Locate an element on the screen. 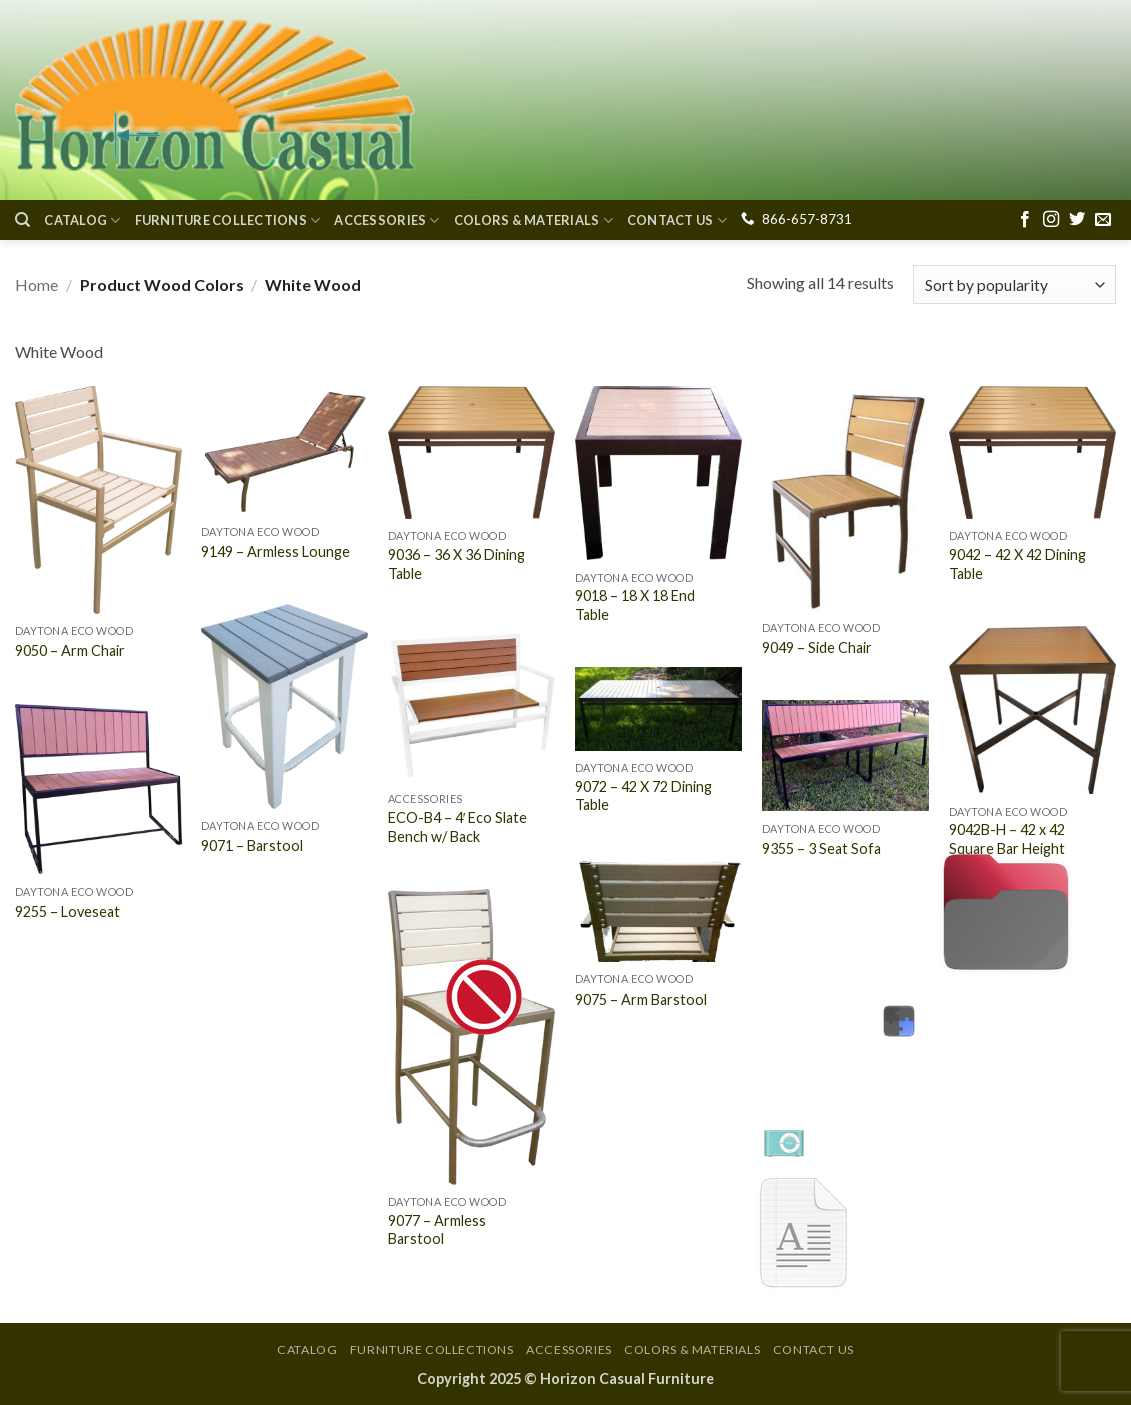 This screenshot has height=1405, width=1131. open a rich text format document is located at coordinates (803, 1232).